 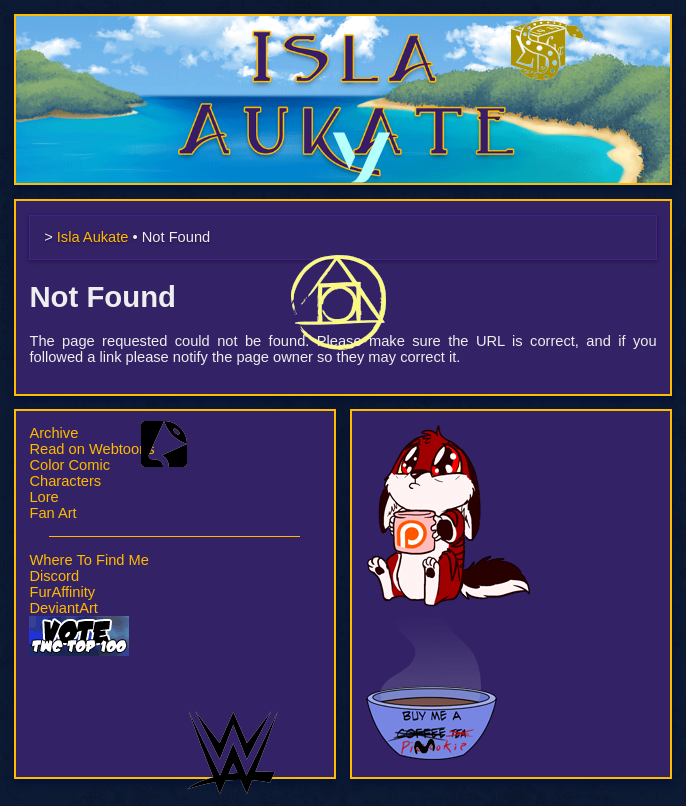 What do you see at coordinates (424, 746) in the screenshot?
I see `open the Movistar mobile app` at bounding box center [424, 746].